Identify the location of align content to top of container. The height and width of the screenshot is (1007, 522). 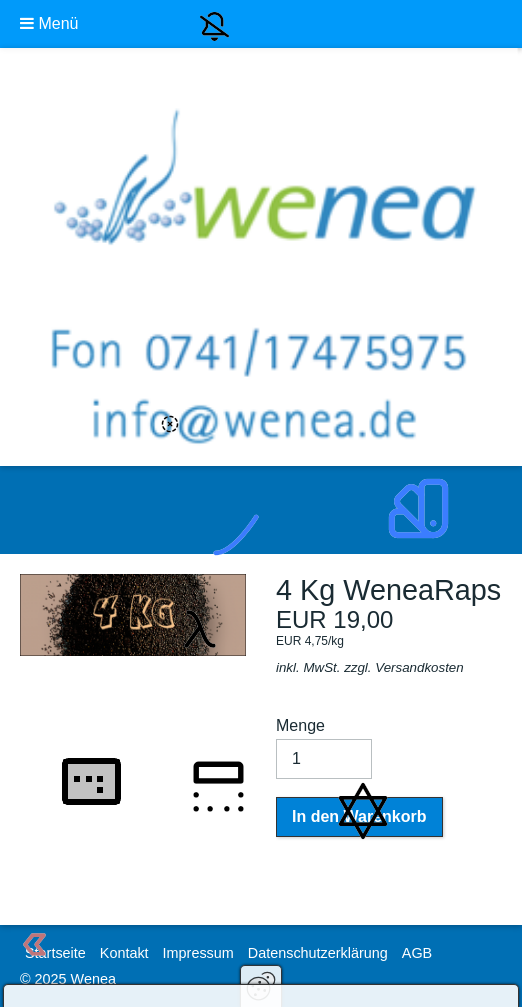
(218, 786).